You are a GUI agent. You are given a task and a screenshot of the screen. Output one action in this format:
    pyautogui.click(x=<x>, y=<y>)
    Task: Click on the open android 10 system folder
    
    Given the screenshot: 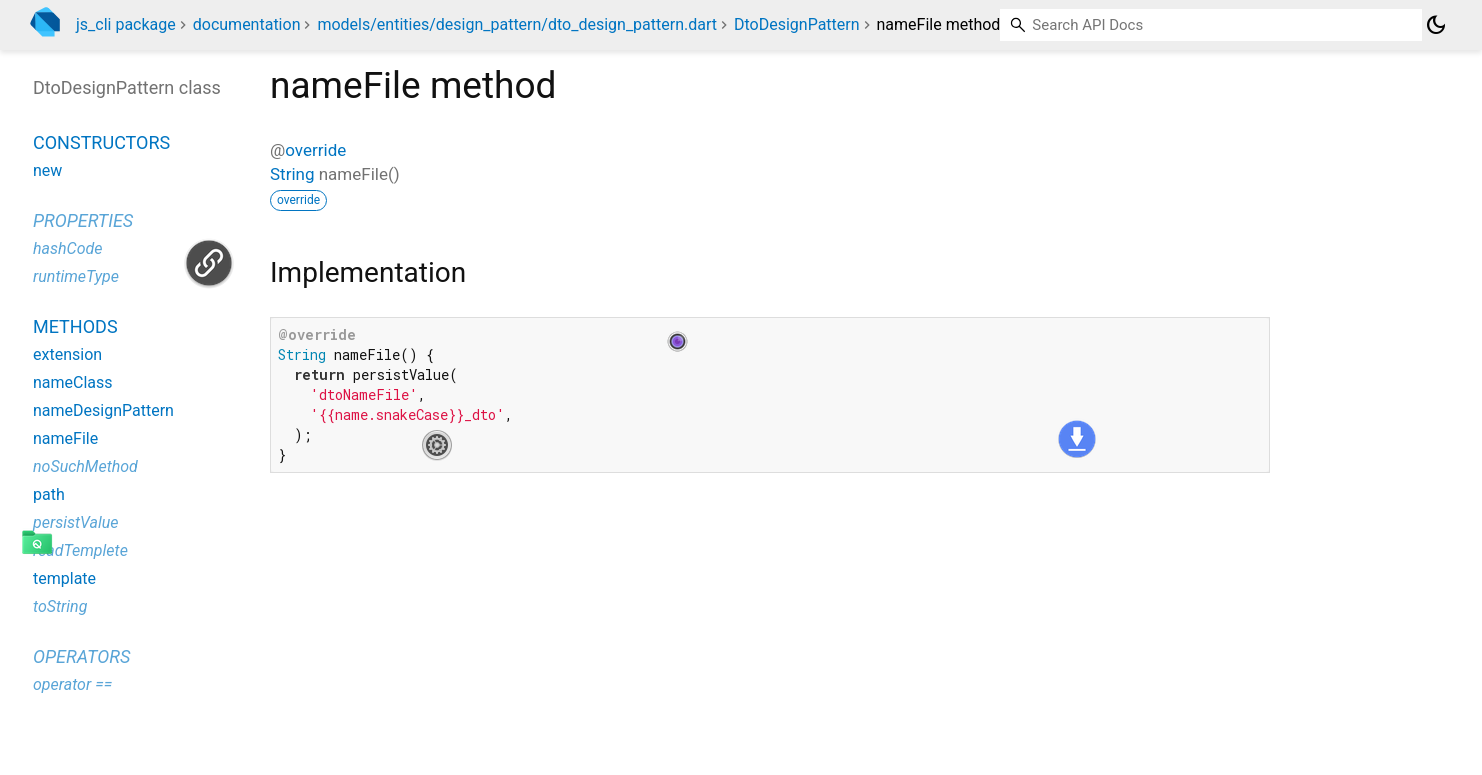 What is the action you would take?
    pyautogui.click(x=37, y=543)
    